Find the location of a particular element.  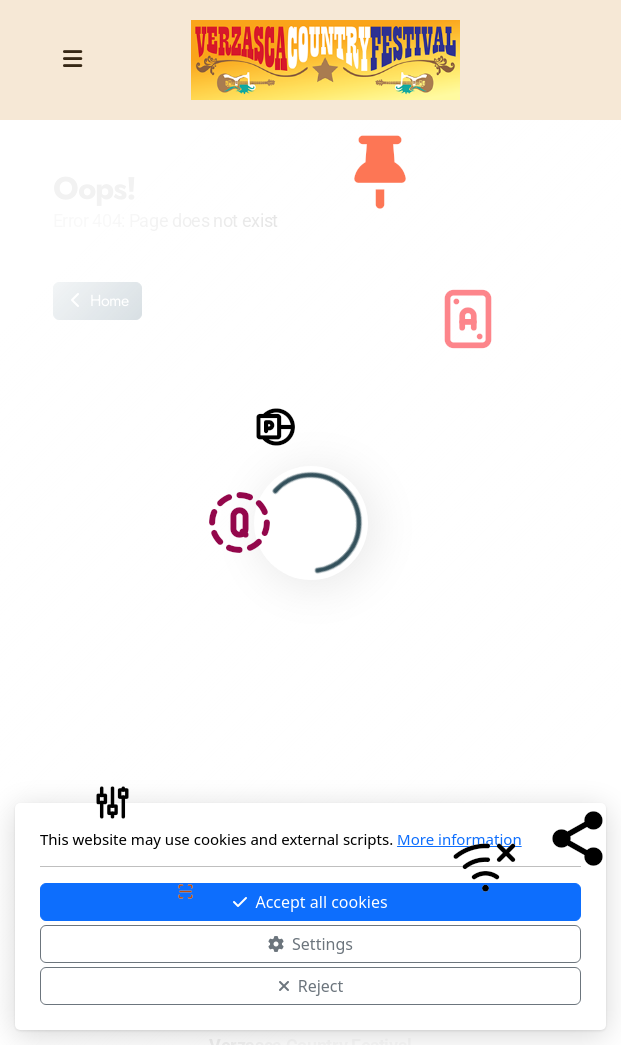

adjust settings or preferences is located at coordinates (112, 802).